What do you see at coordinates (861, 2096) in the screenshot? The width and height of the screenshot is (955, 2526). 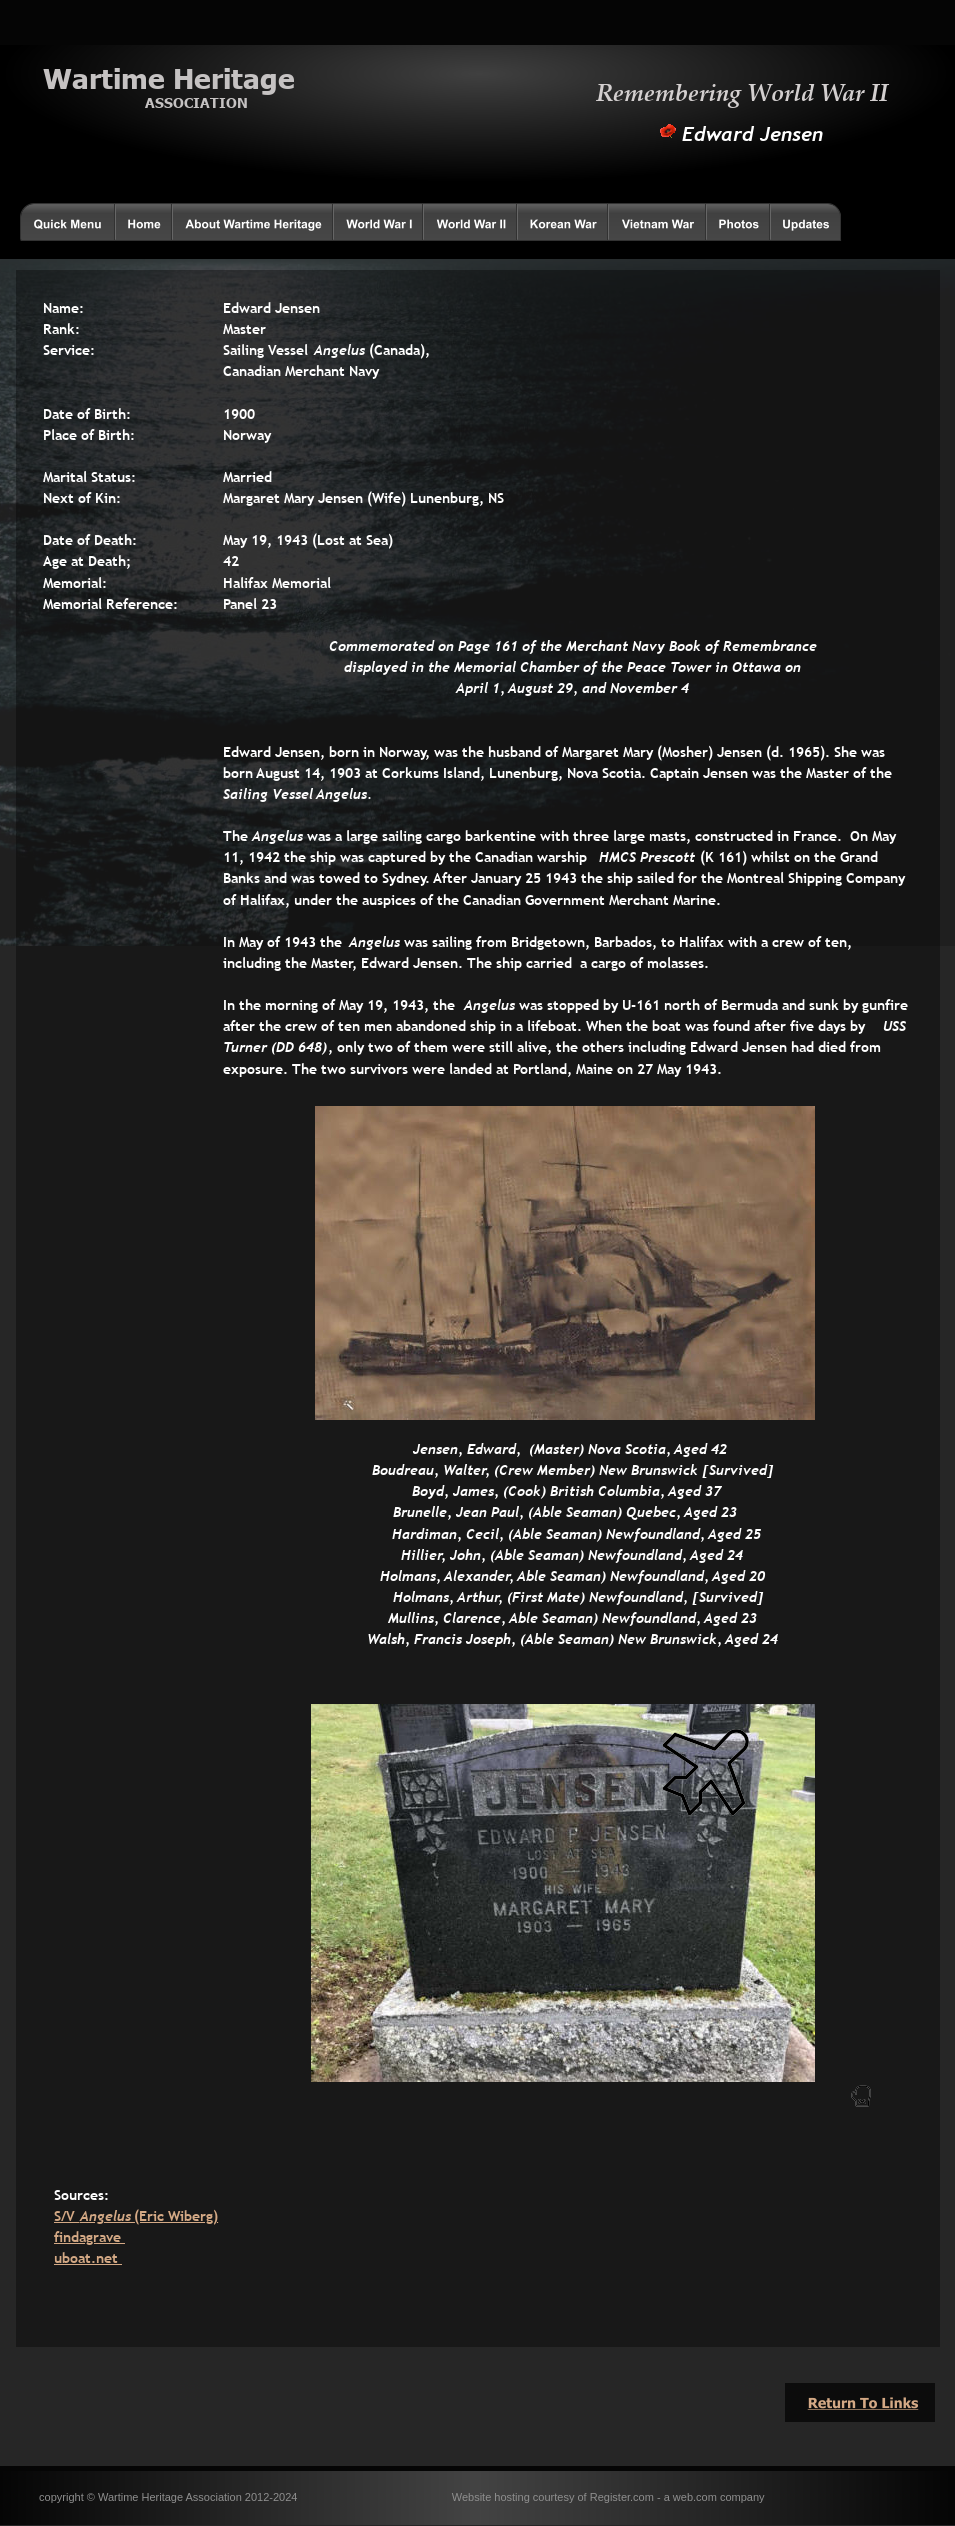 I see `access boxing or combat sports content` at bounding box center [861, 2096].